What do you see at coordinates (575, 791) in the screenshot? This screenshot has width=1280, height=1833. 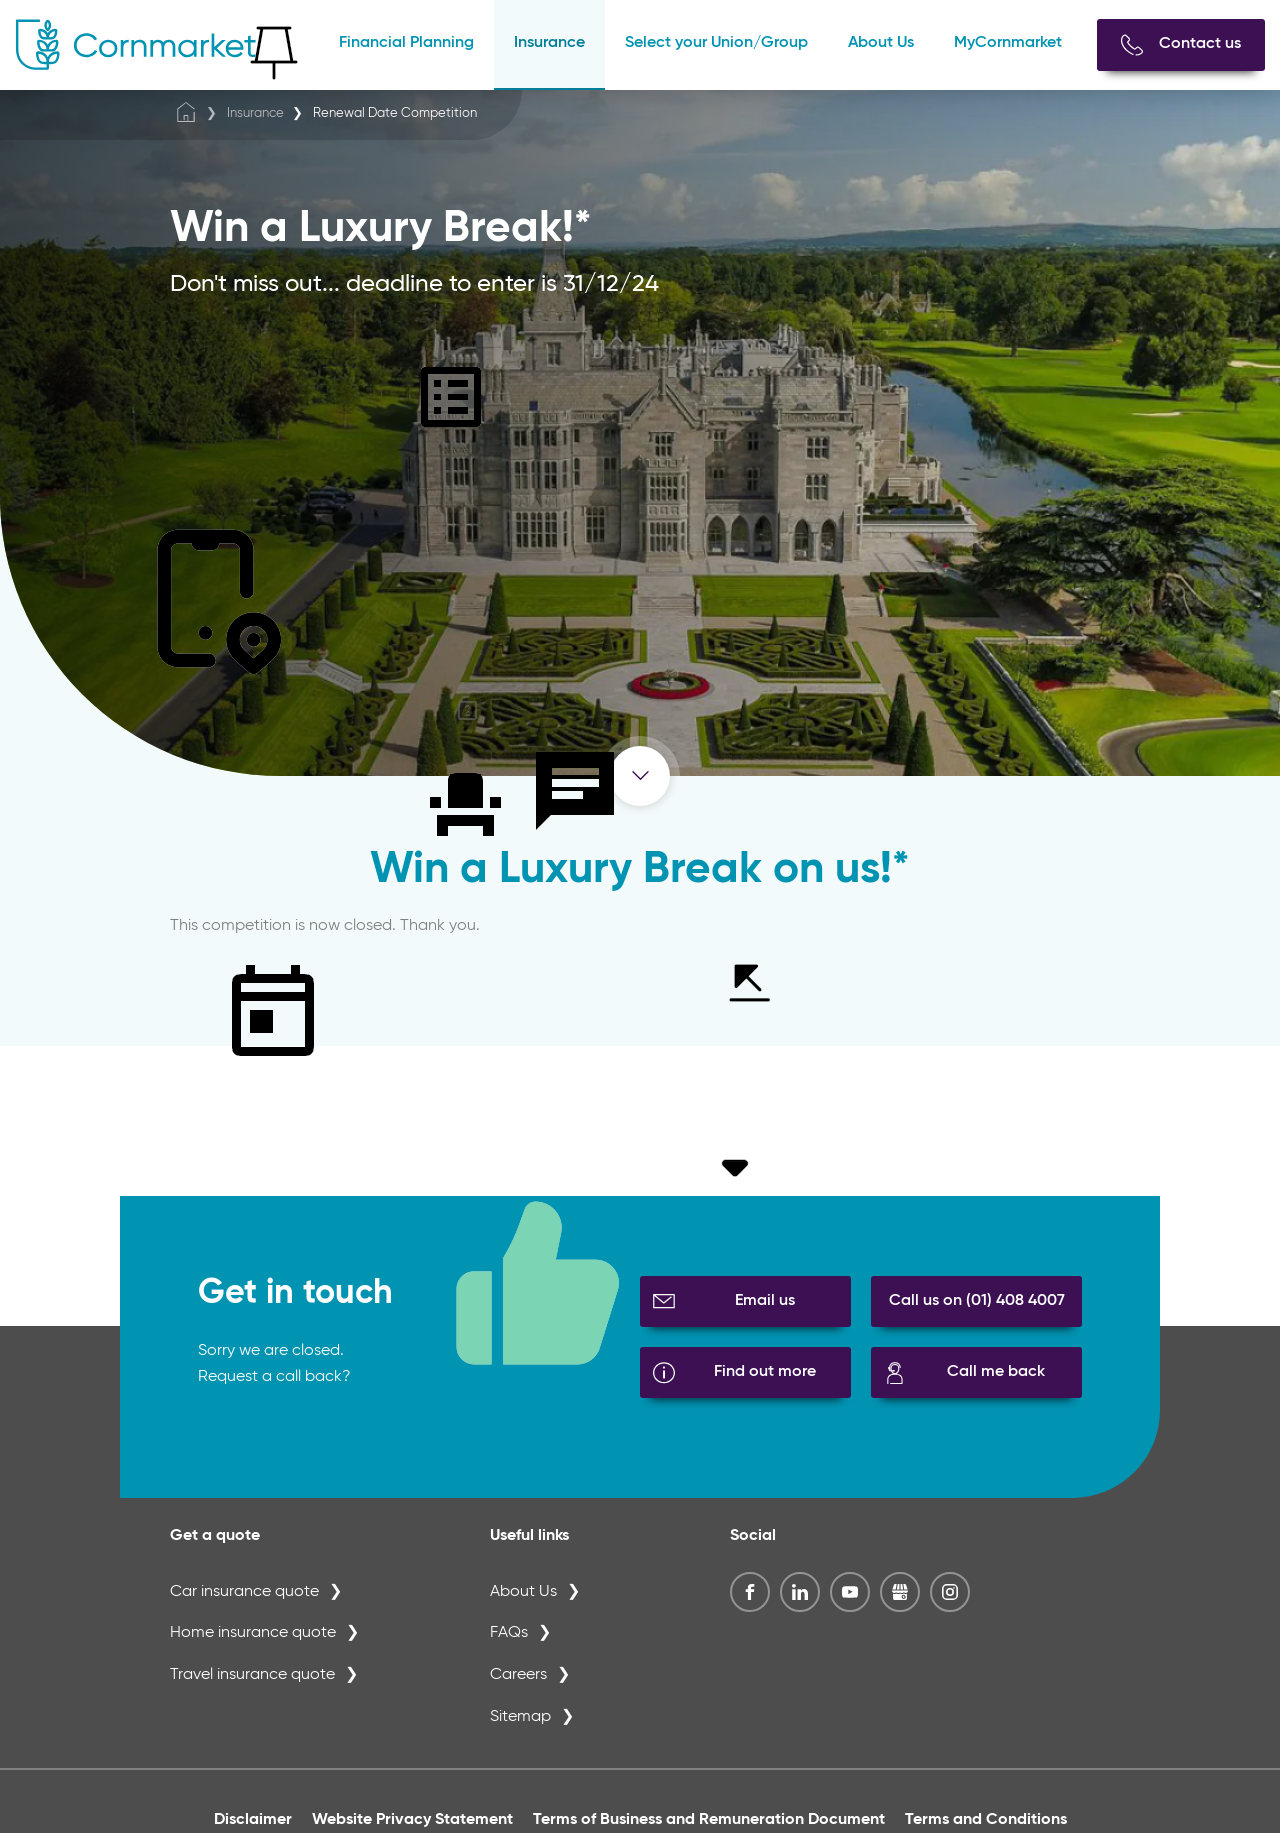 I see `open chat or messaging` at bounding box center [575, 791].